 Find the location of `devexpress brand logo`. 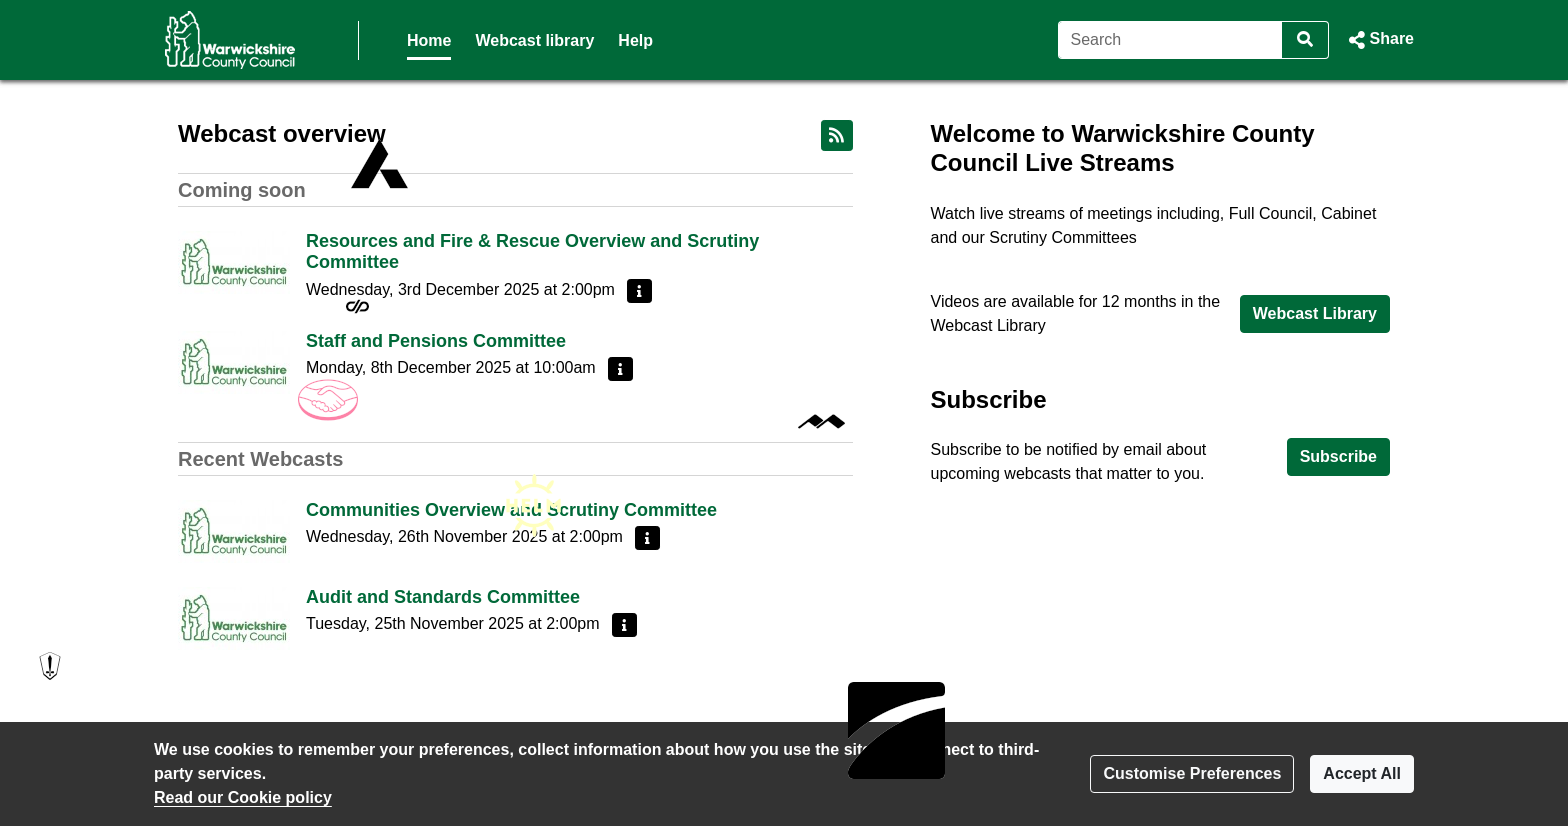

devexpress brand logo is located at coordinates (896, 730).